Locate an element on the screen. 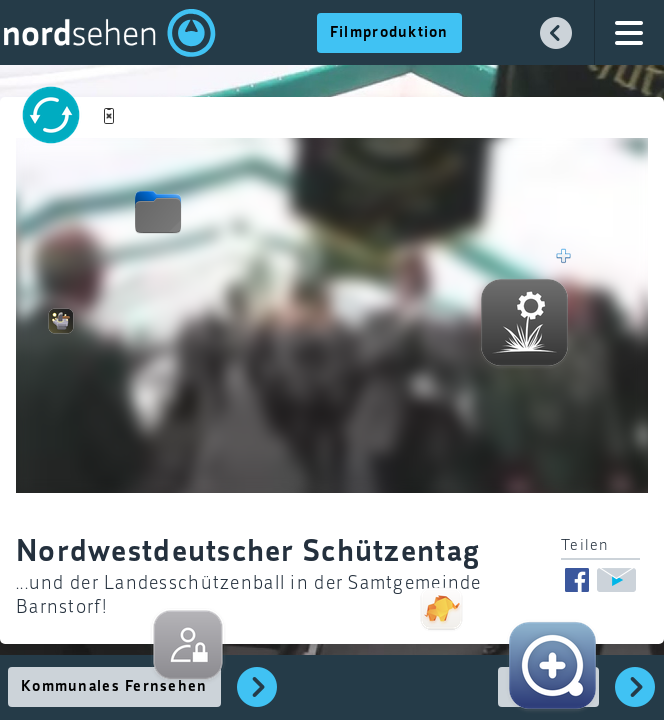 The width and height of the screenshot is (664, 720). open wicked engine editor is located at coordinates (524, 322).